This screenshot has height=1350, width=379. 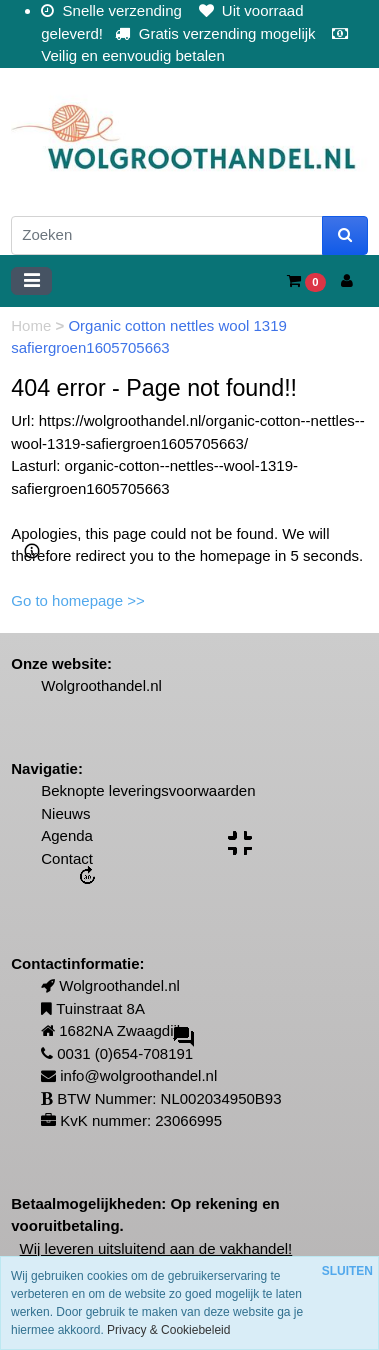 I want to click on exit fullscreen mode, so click(x=240, y=843).